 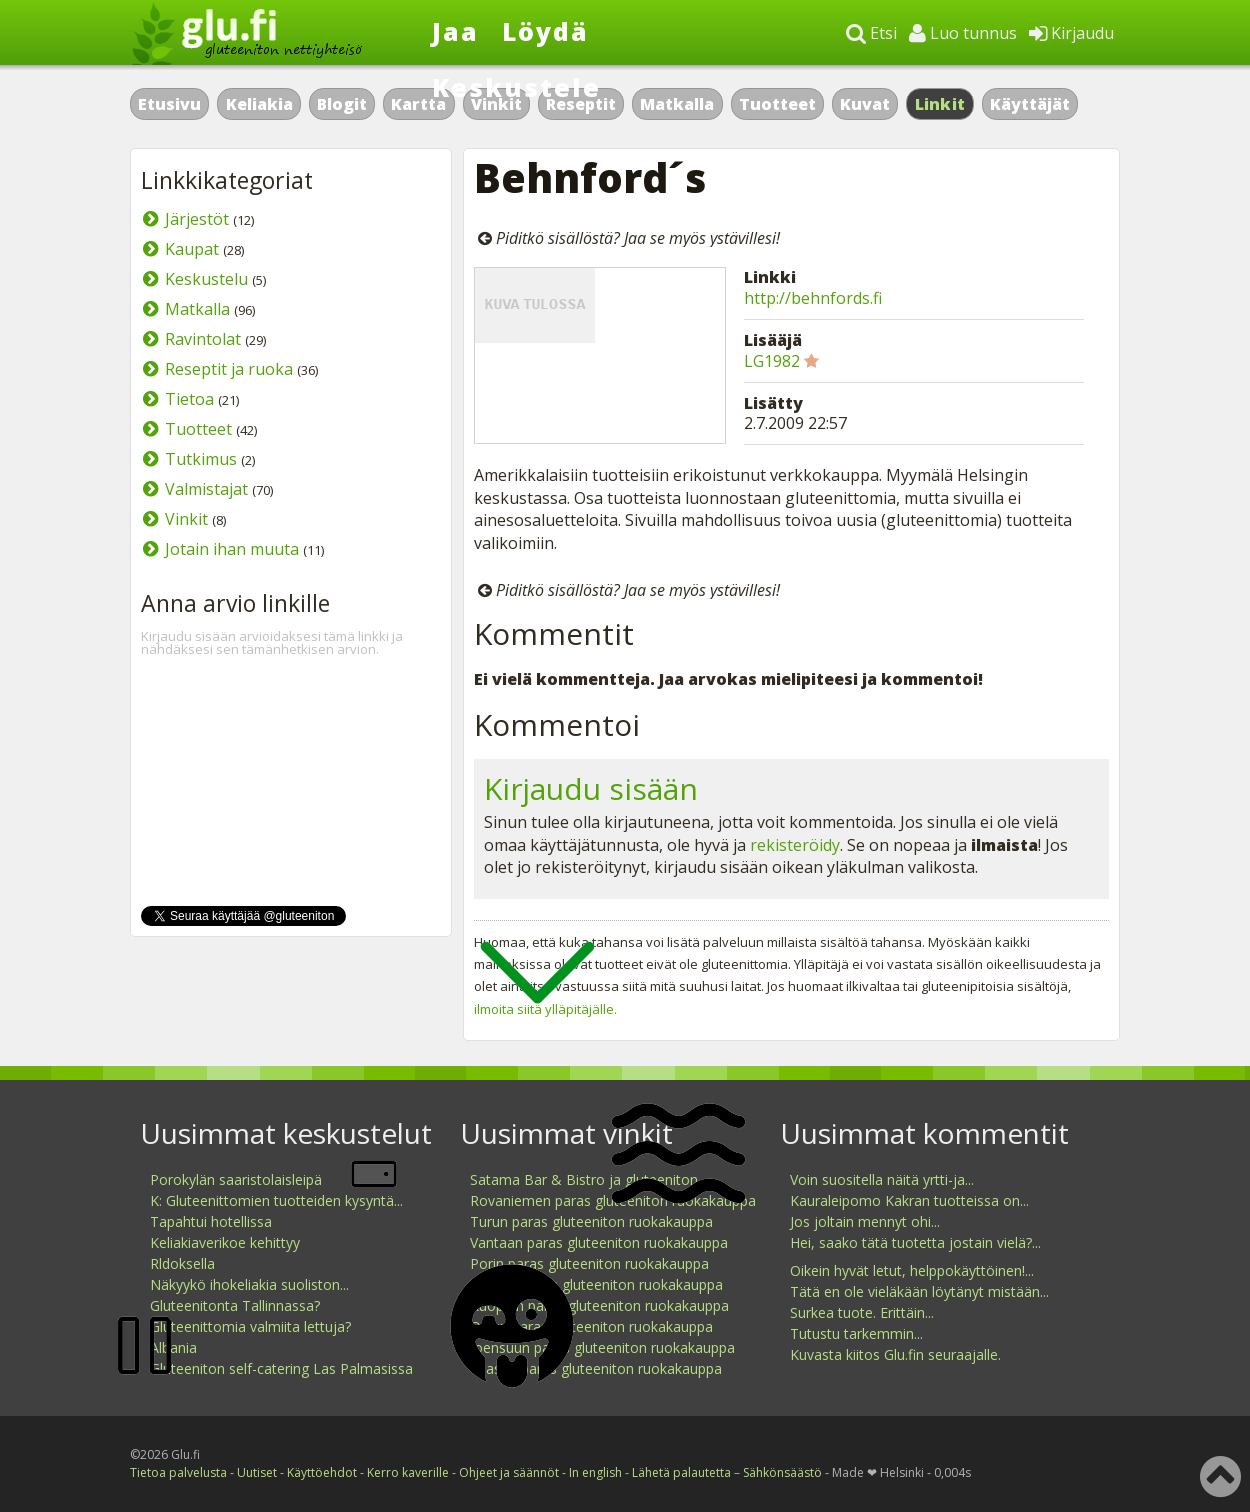 I want to click on pause media playback, so click(x=144, y=1345).